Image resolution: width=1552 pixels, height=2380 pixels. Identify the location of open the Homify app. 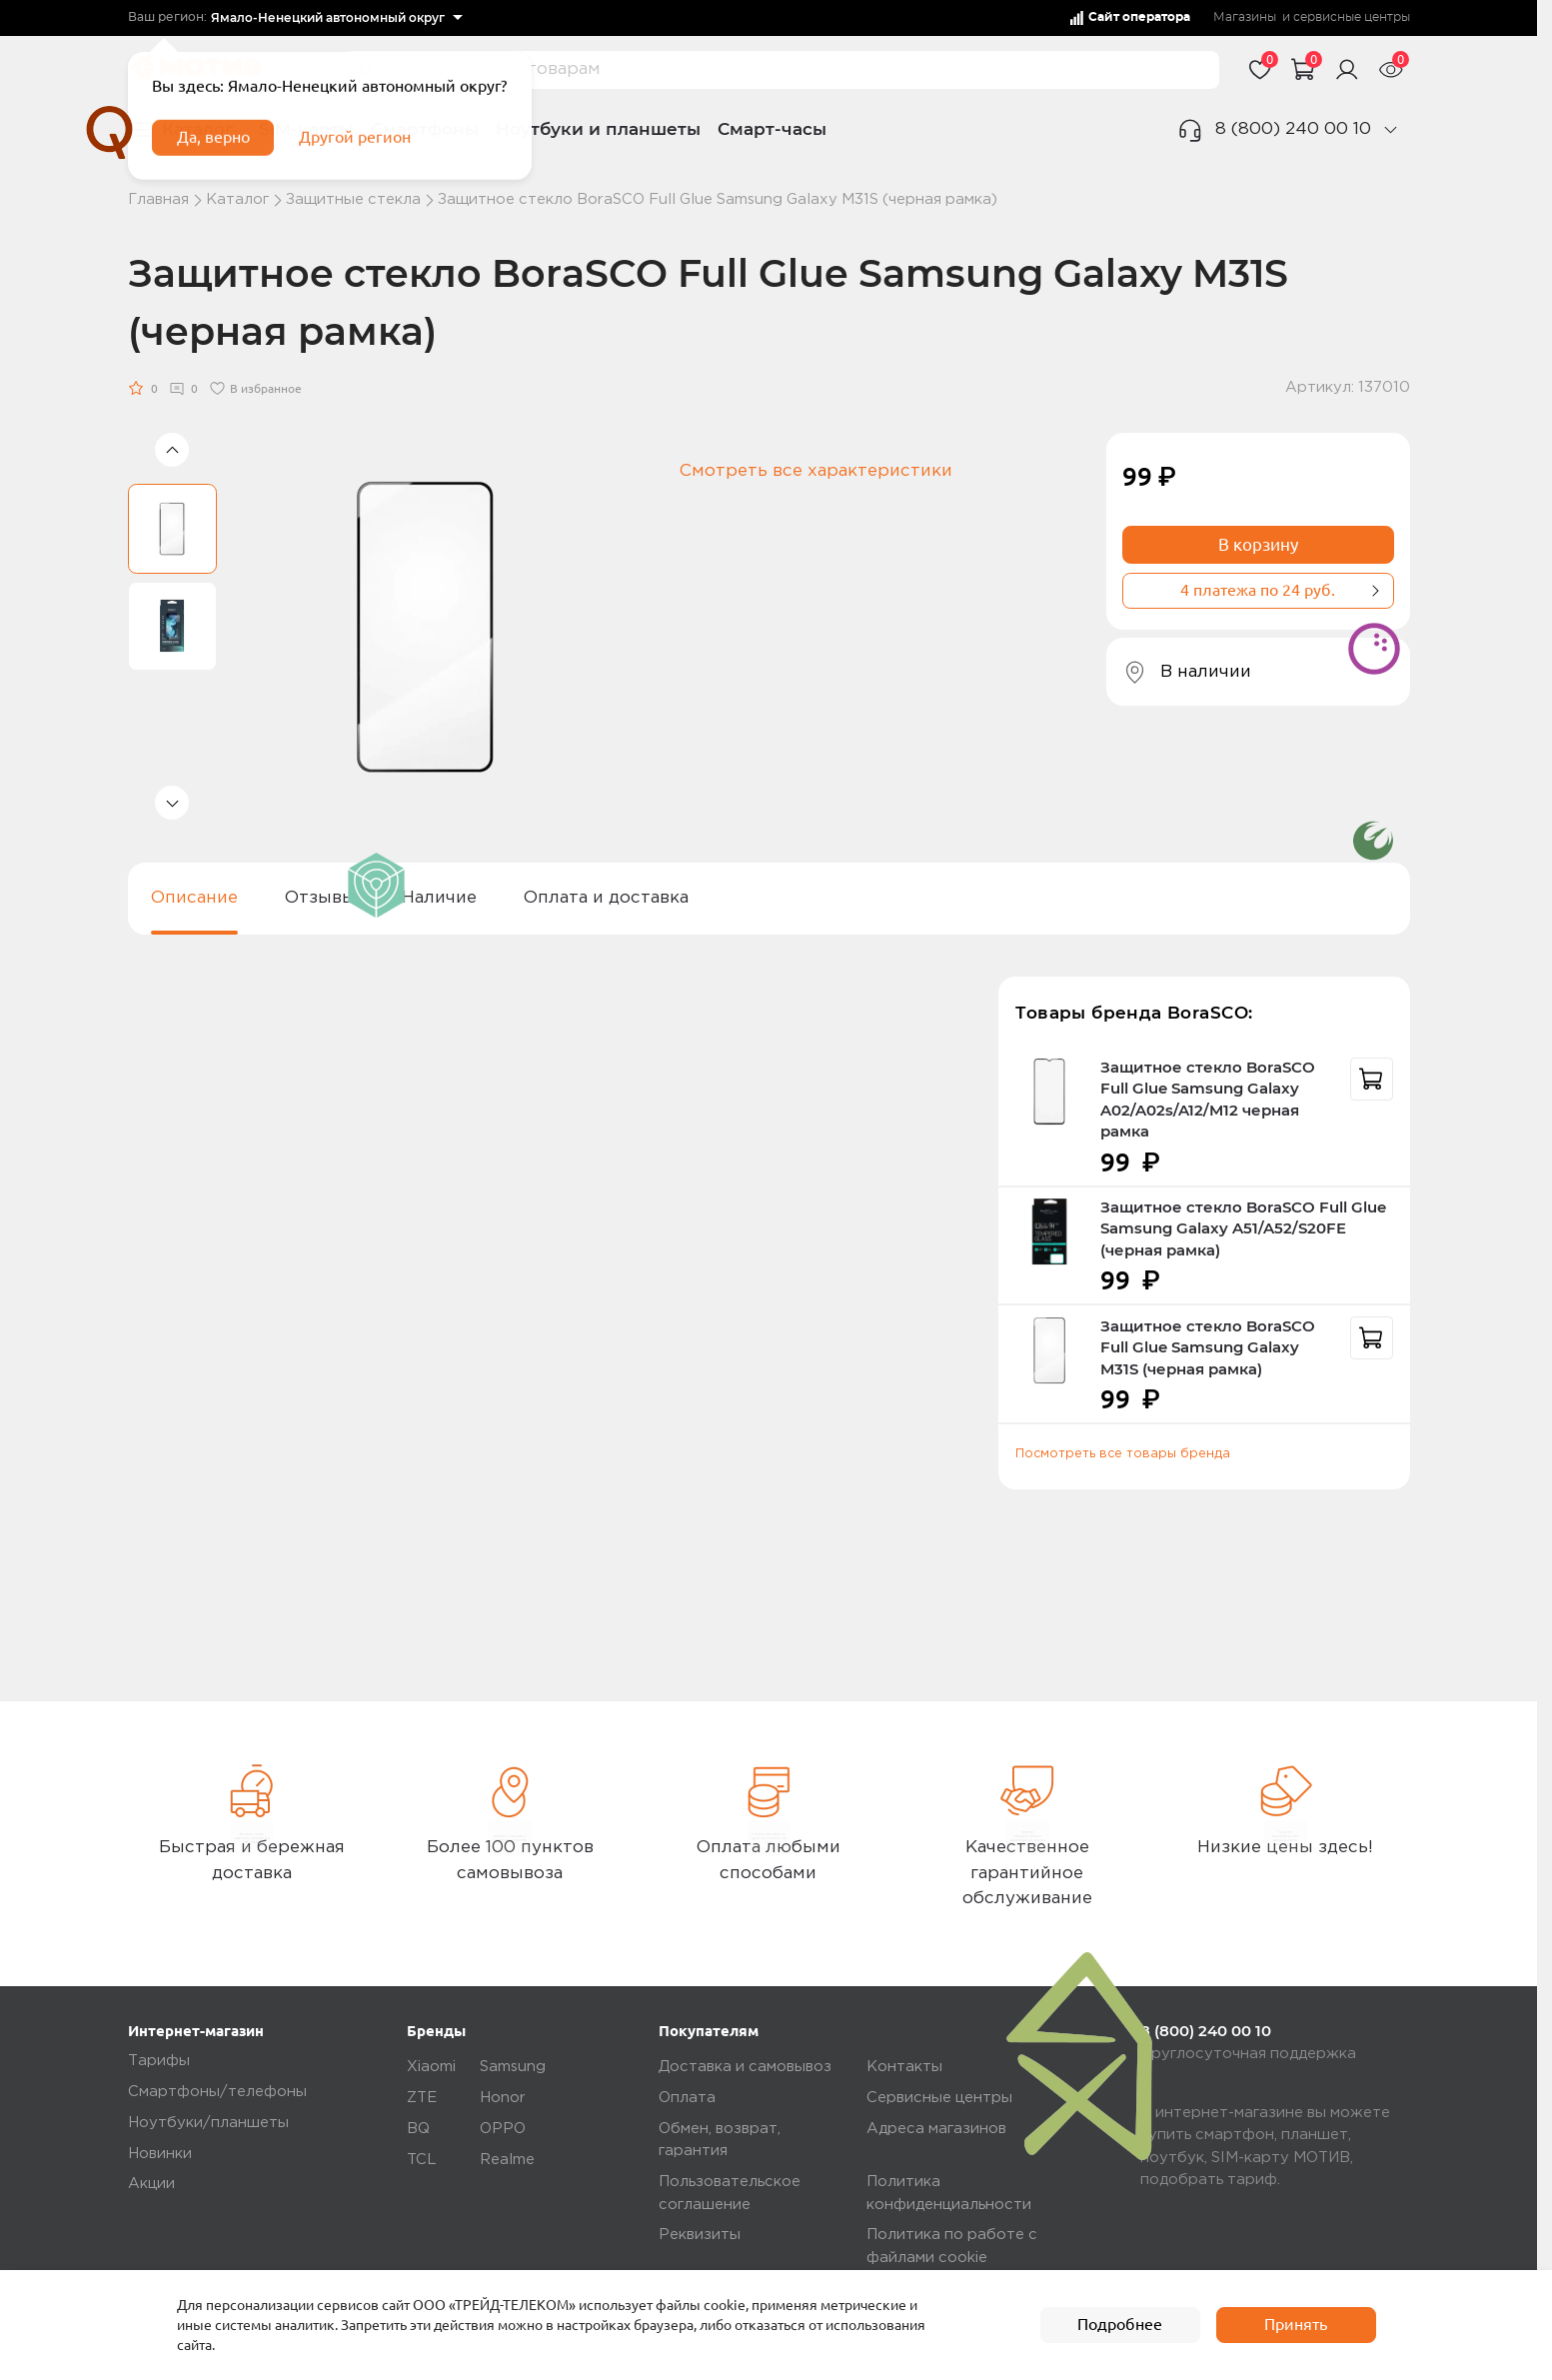
(1079, 2056).